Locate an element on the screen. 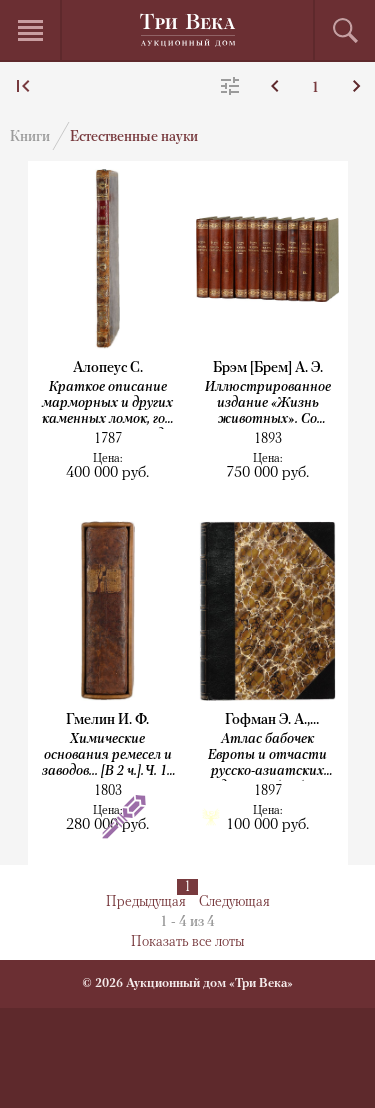 The image size is (375, 1108). select hawk or eagle team emblem is located at coordinates (211, 817).